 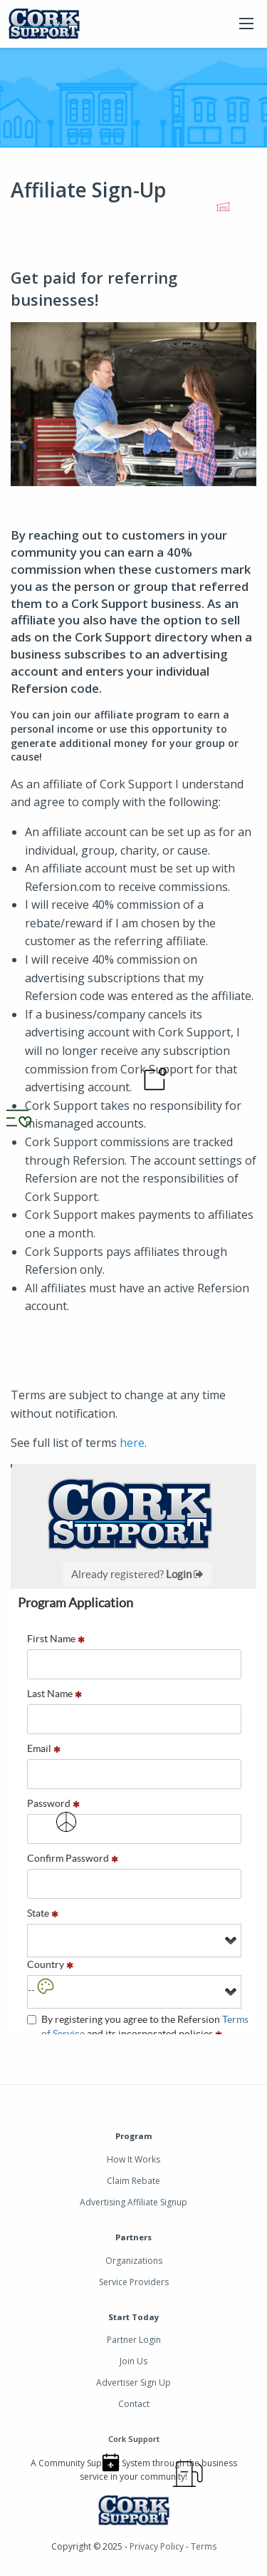 What do you see at coordinates (187, 2474) in the screenshot?
I see `find nearby gas stations` at bounding box center [187, 2474].